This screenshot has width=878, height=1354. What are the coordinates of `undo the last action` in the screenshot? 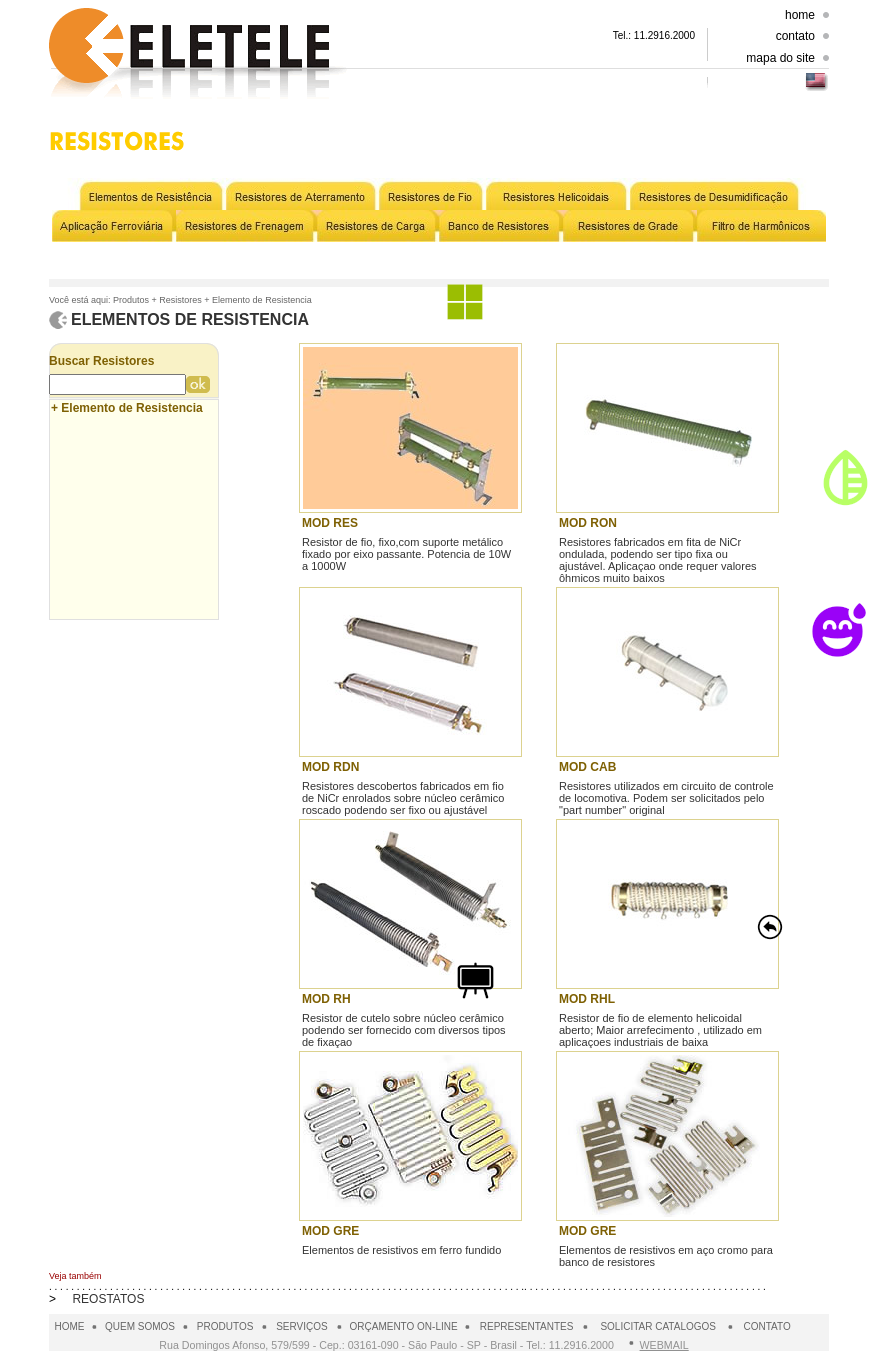 It's located at (770, 927).